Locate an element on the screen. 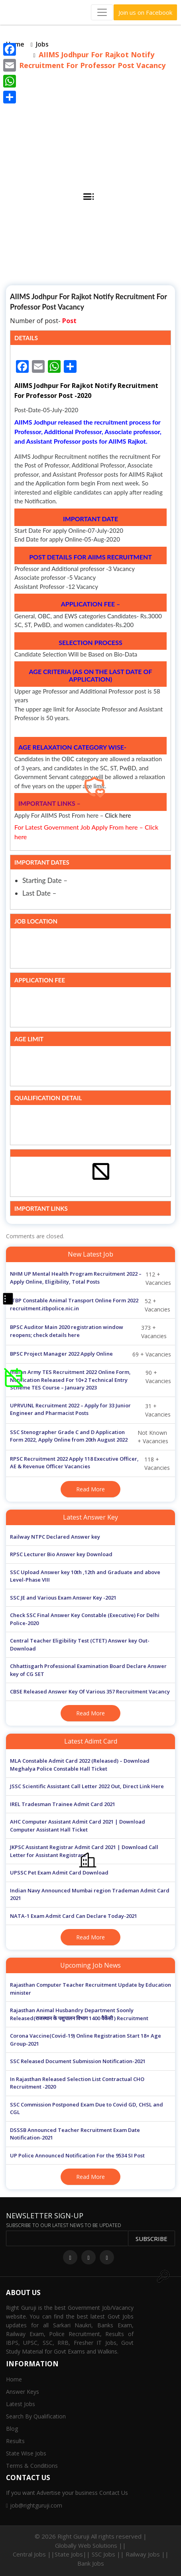  access security or password settings is located at coordinates (163, 2276).